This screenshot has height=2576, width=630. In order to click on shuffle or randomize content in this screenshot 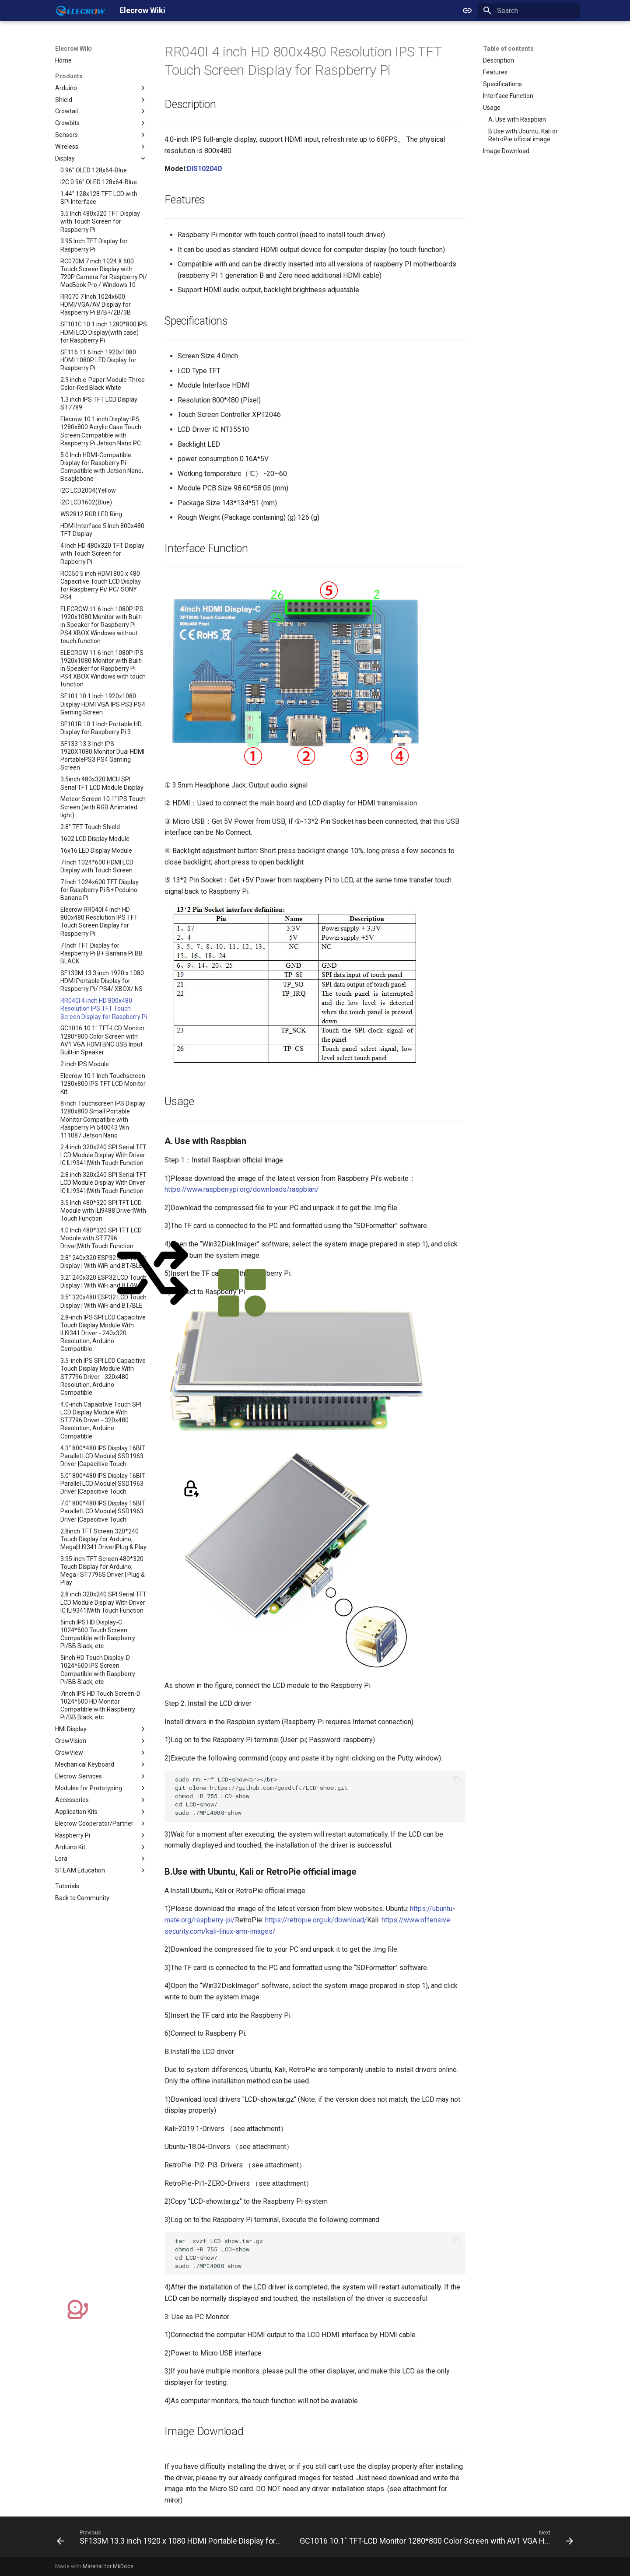, I will do `click(152, 1273)`.